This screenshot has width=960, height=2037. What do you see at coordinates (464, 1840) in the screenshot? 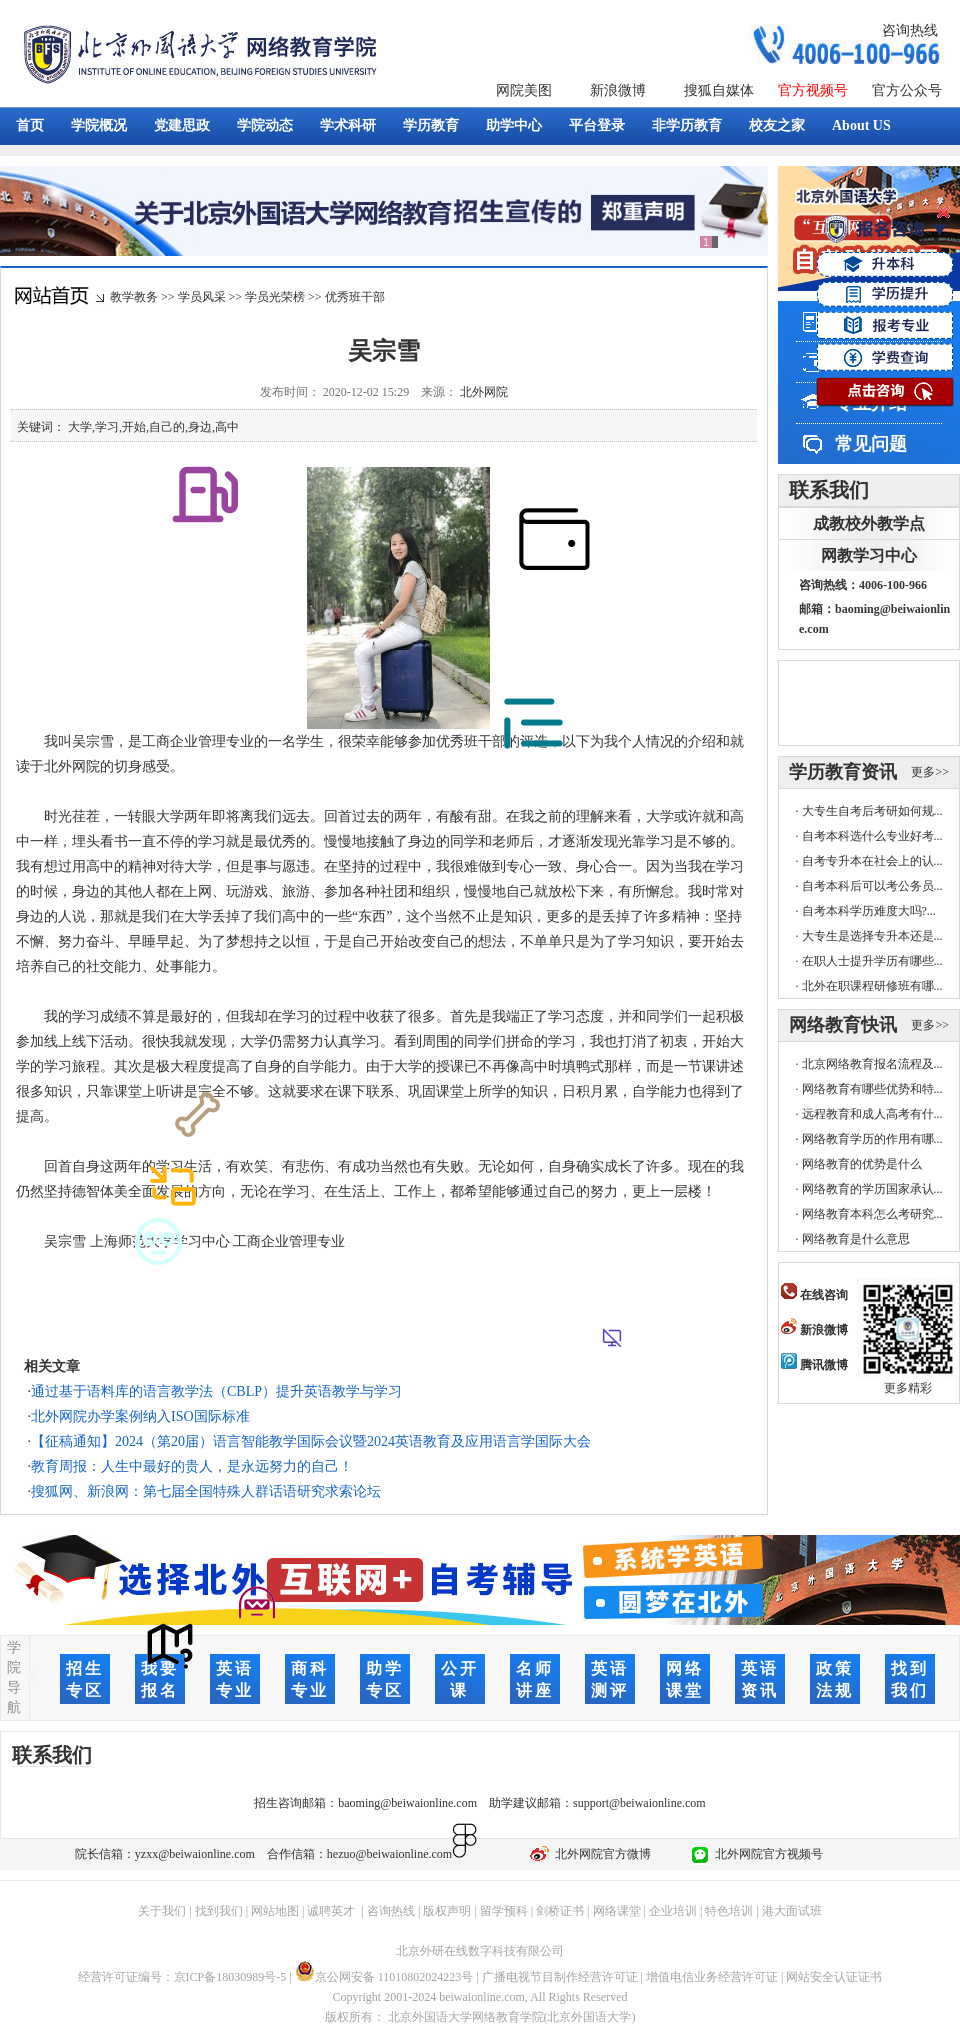
I see `open Figma design file` at bounding box center [464, 1840].